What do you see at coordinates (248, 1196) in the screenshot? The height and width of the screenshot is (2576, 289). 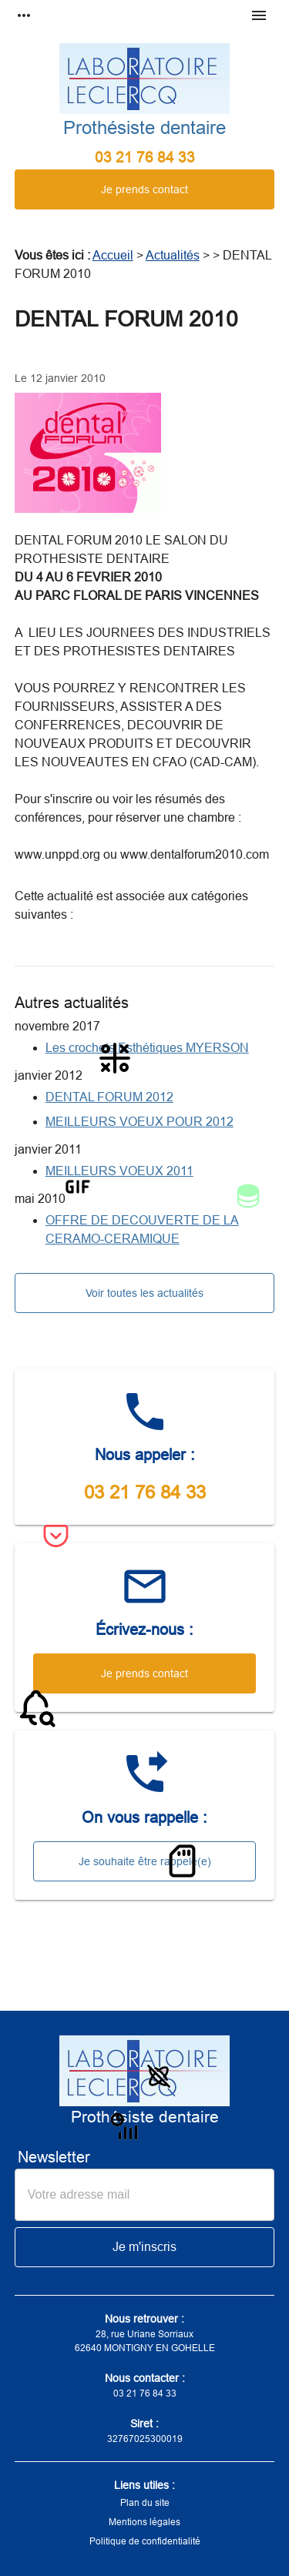 I see `access database or data storage` at bounding box center [248, 1196].